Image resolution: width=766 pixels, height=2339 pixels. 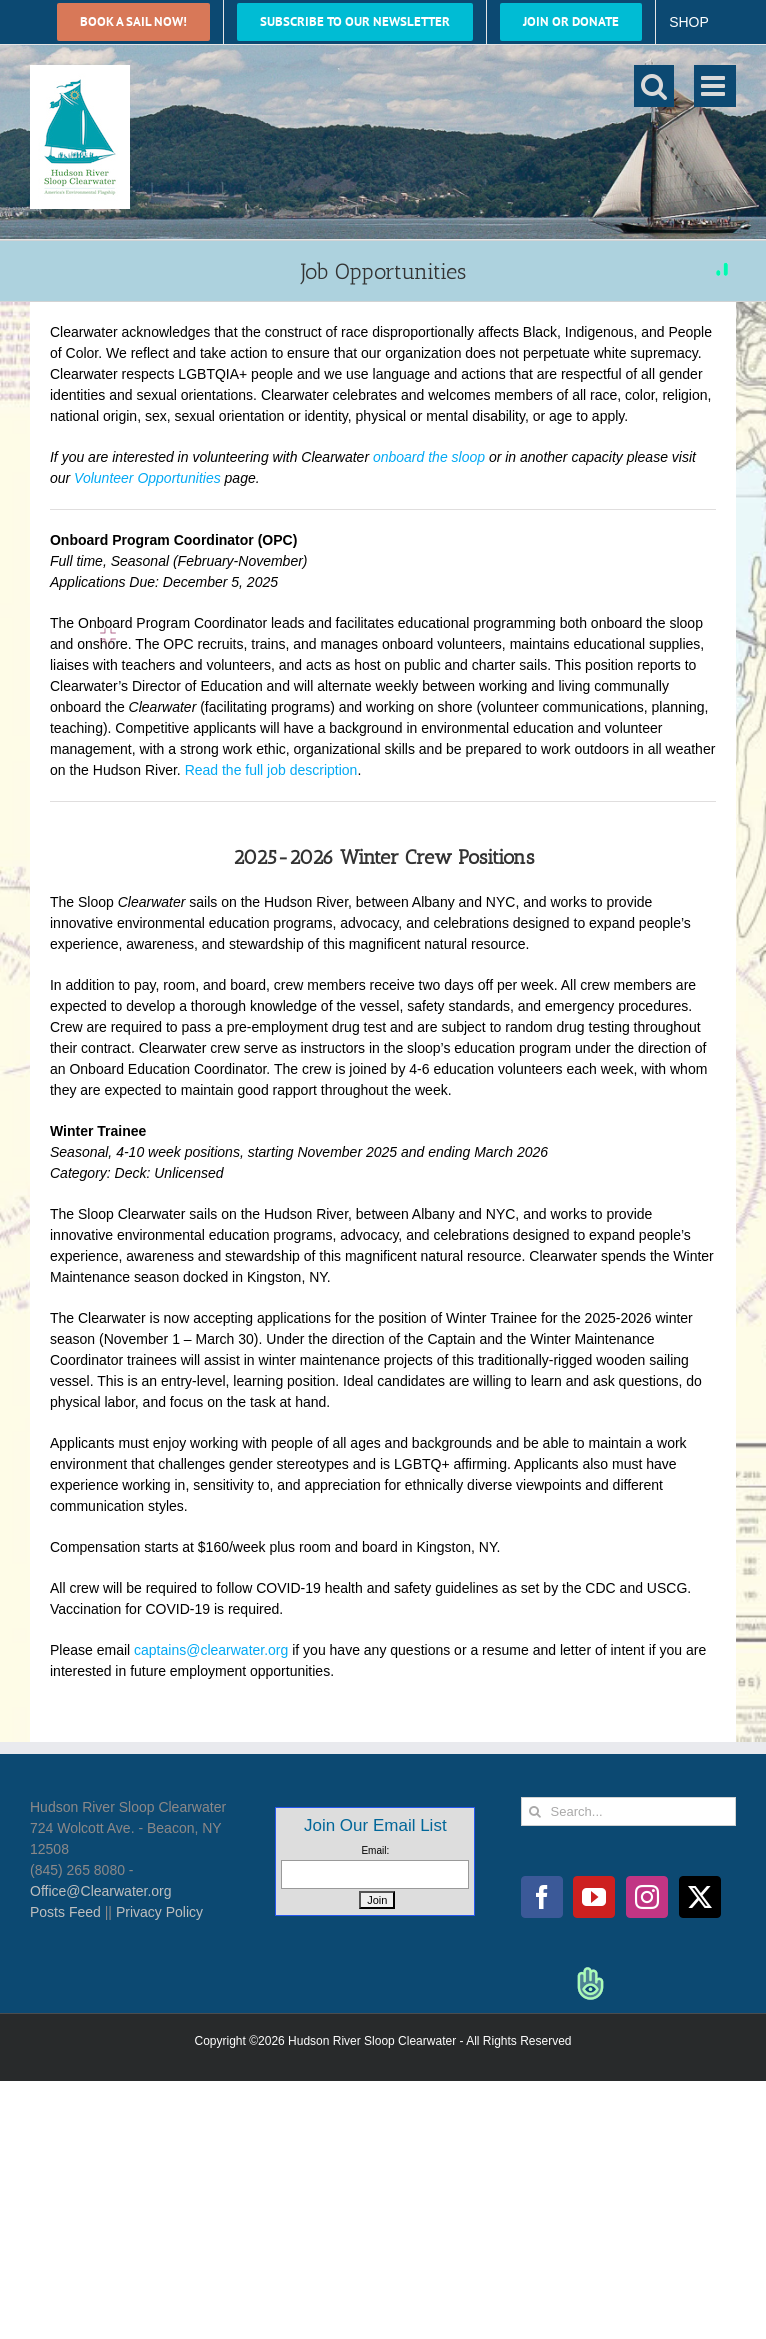 I want to click on indicates weak cellular signal strength, so click(x=734, y=260).